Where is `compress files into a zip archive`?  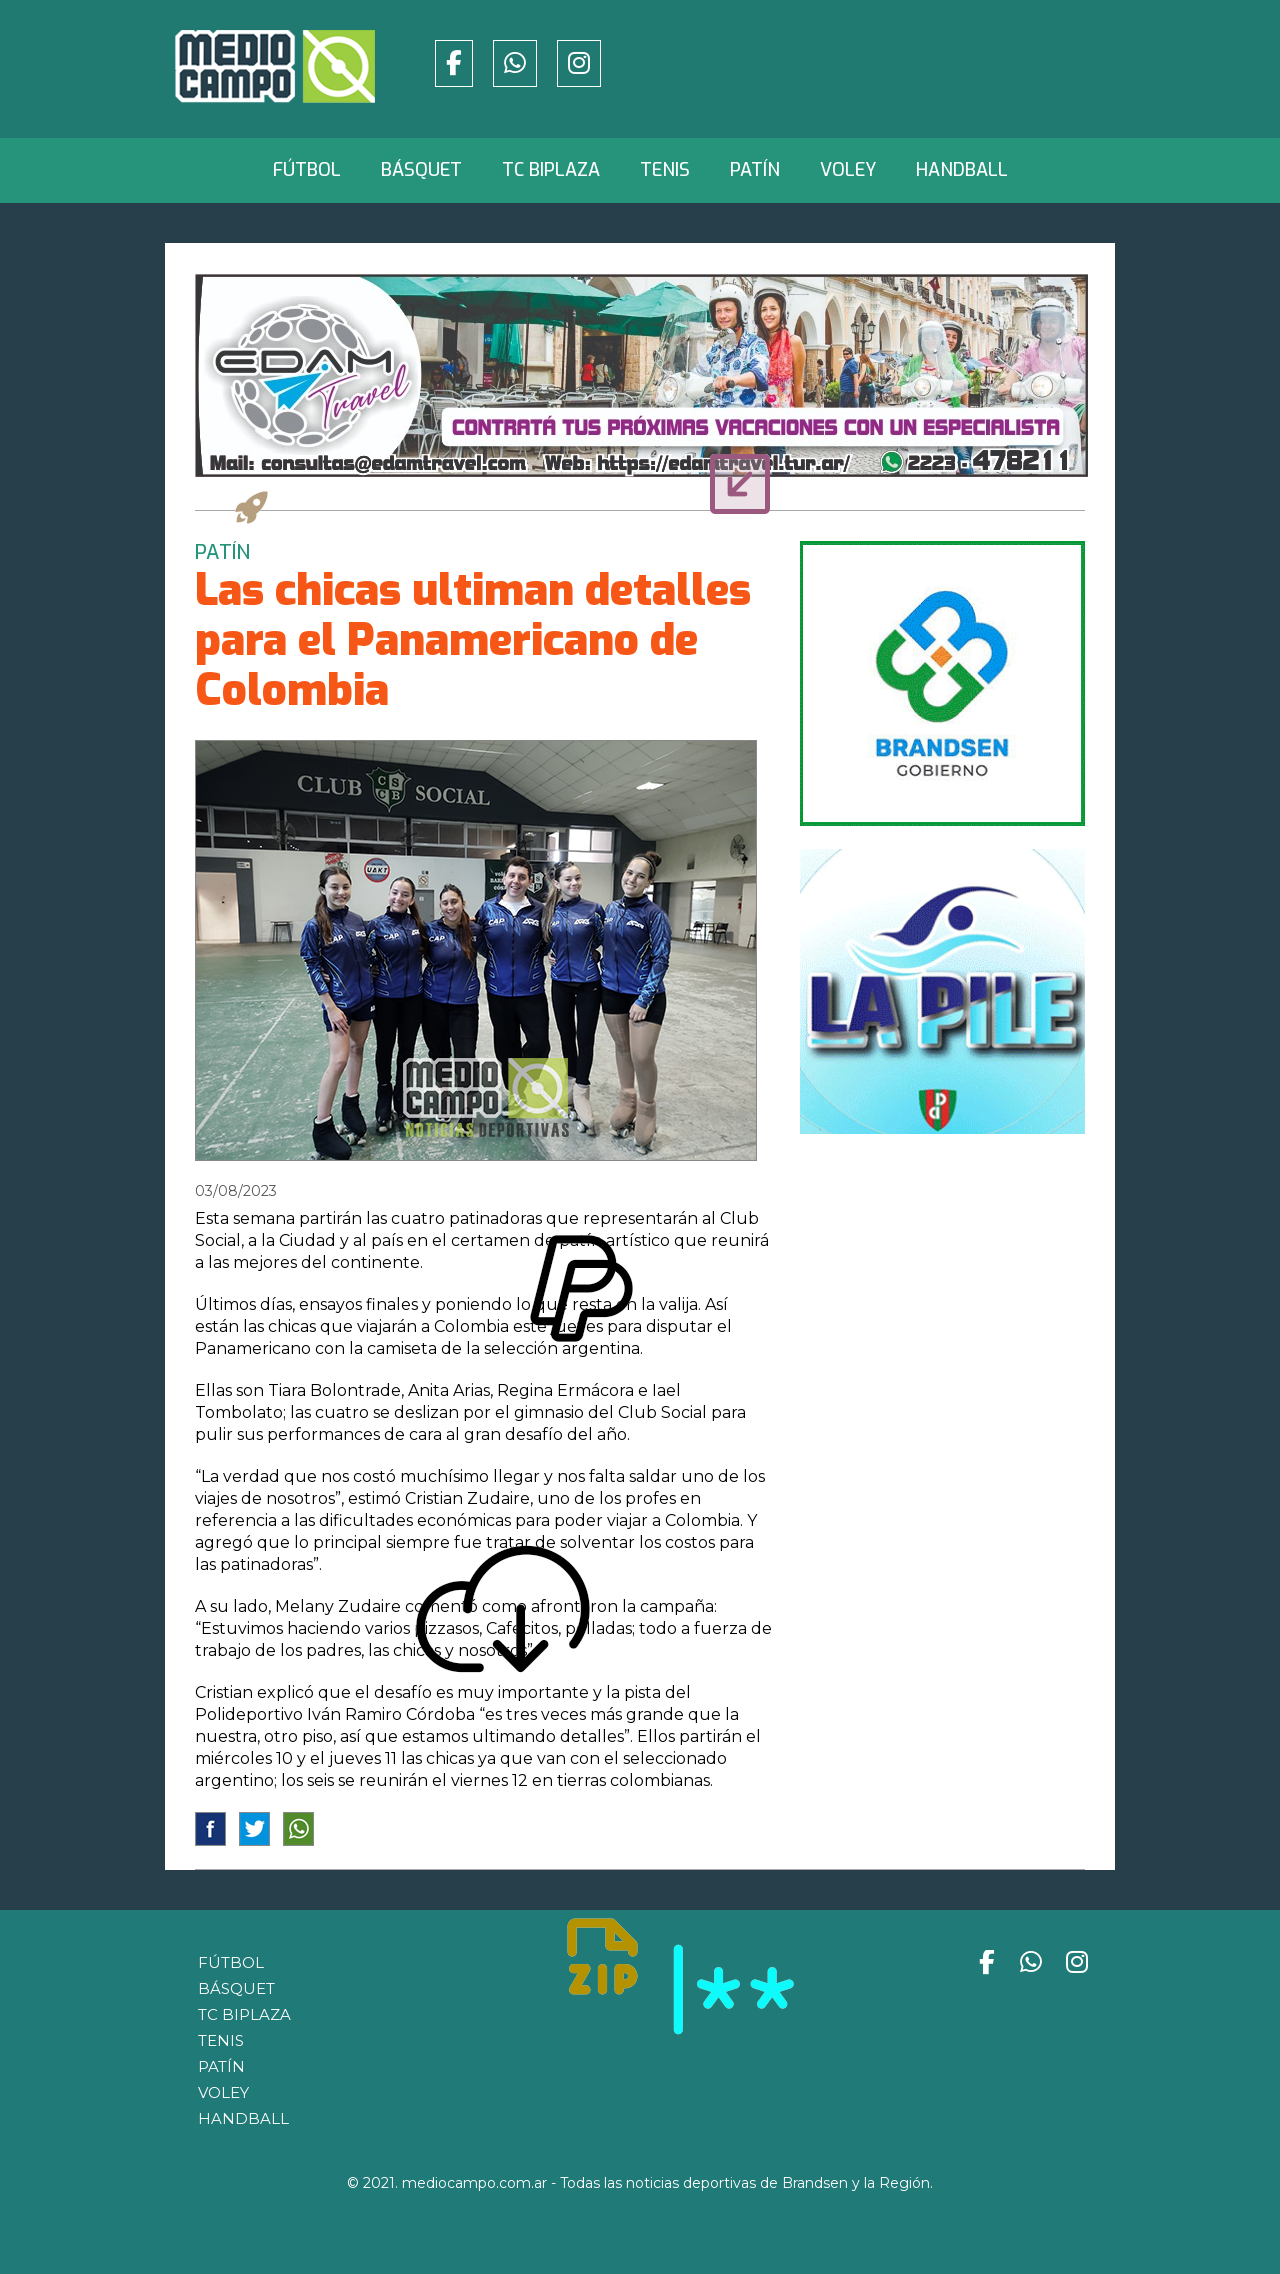
compress files into a zip archive is located at coordinates (602, 1959).